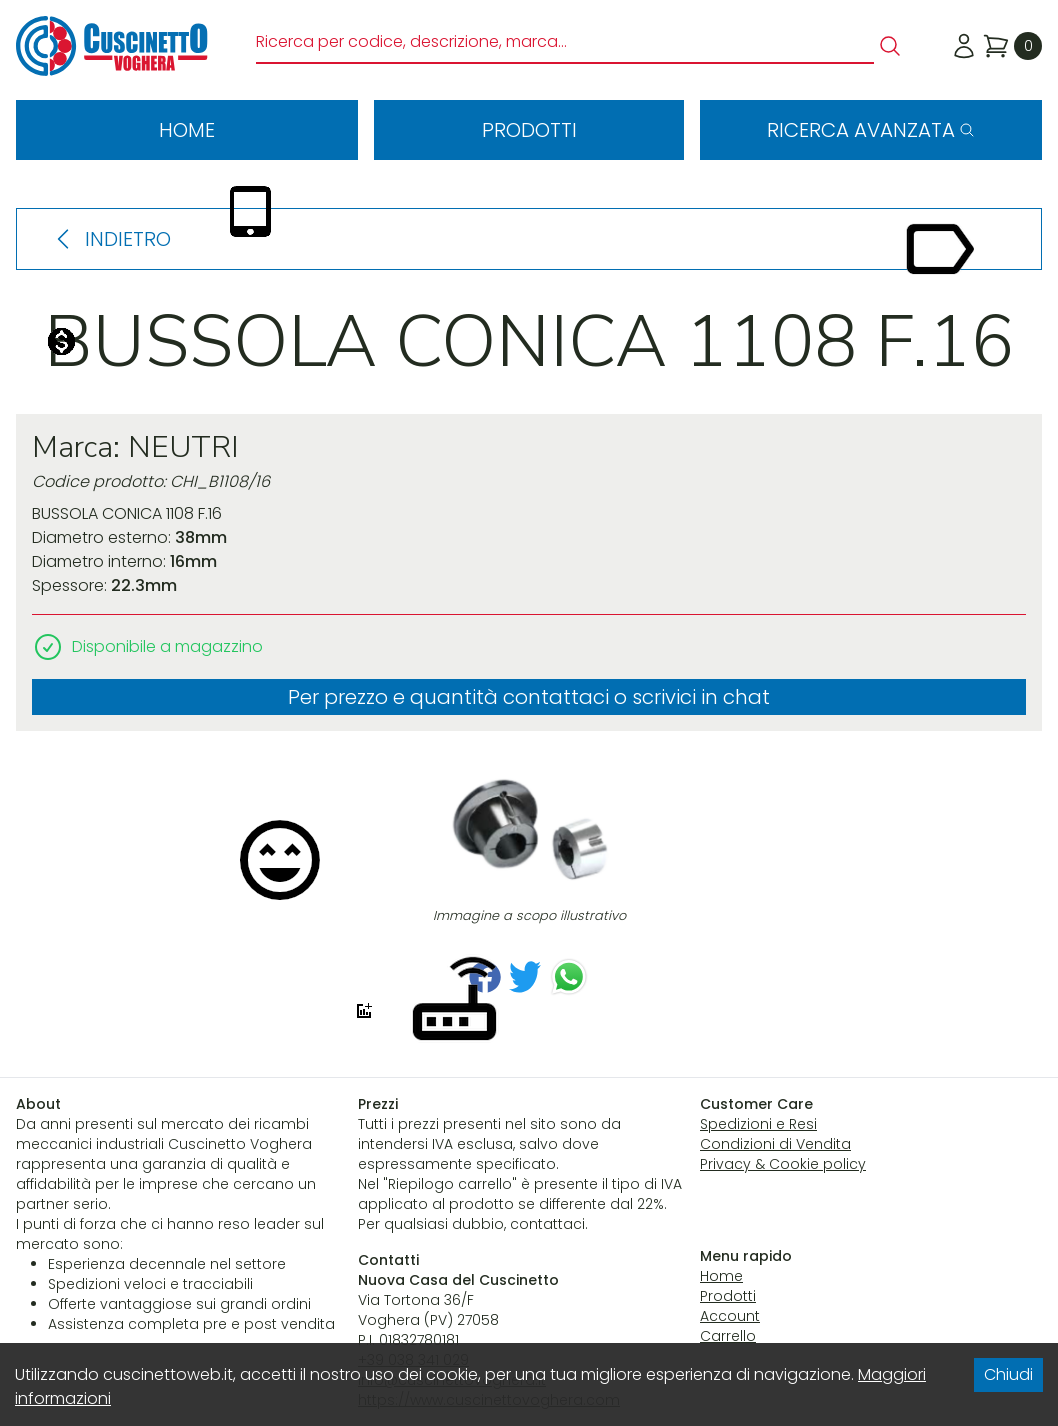 The height and width of the screenshot is (1426, 1058). Describe the element at coordinates (939, 249) in the screenshot. I see `add a label or tag to an item` at that location.